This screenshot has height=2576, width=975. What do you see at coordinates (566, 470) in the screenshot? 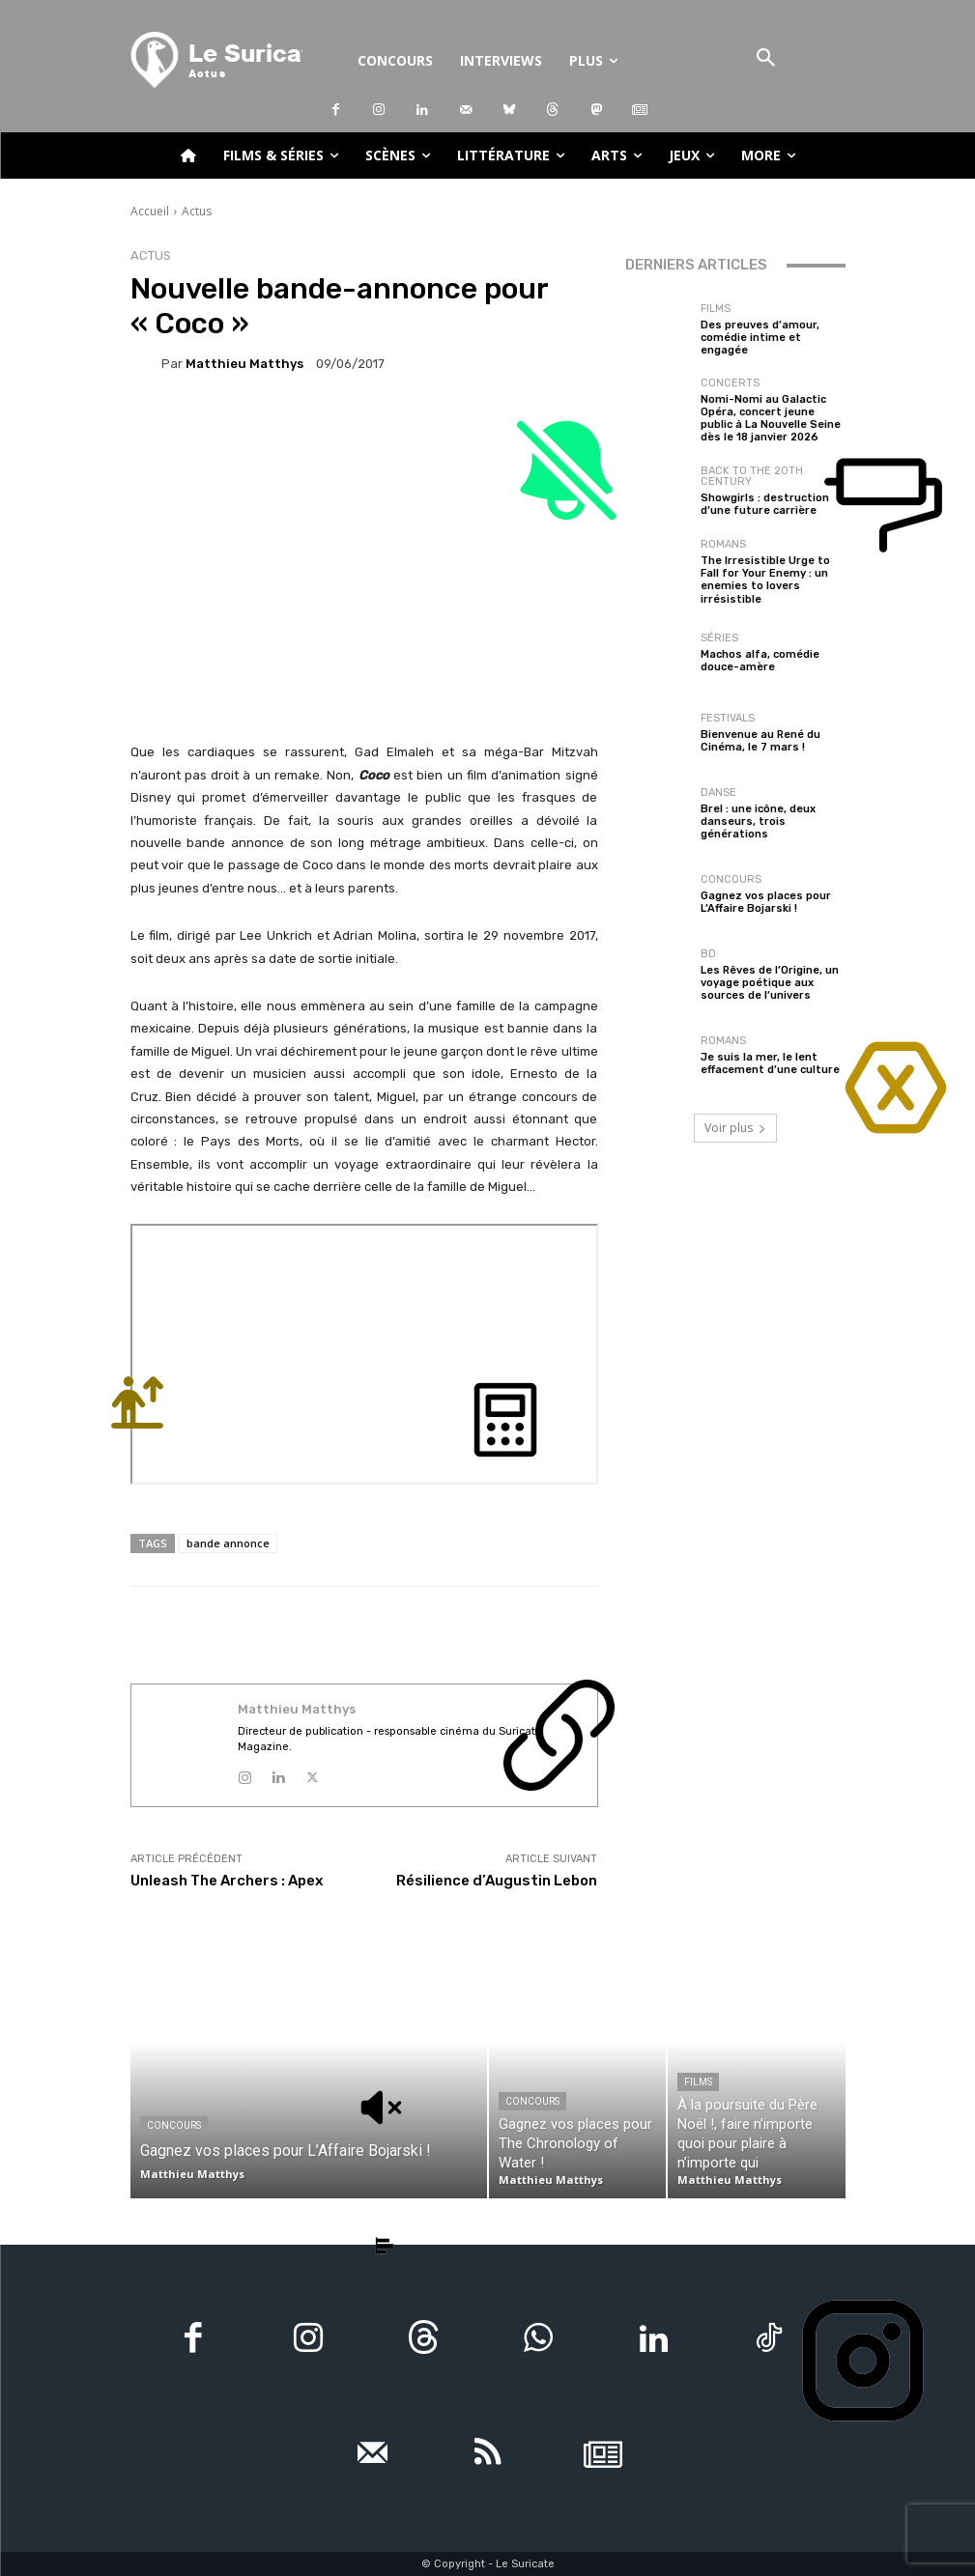
I see `mute notifications` at bounding box center [566, 470].